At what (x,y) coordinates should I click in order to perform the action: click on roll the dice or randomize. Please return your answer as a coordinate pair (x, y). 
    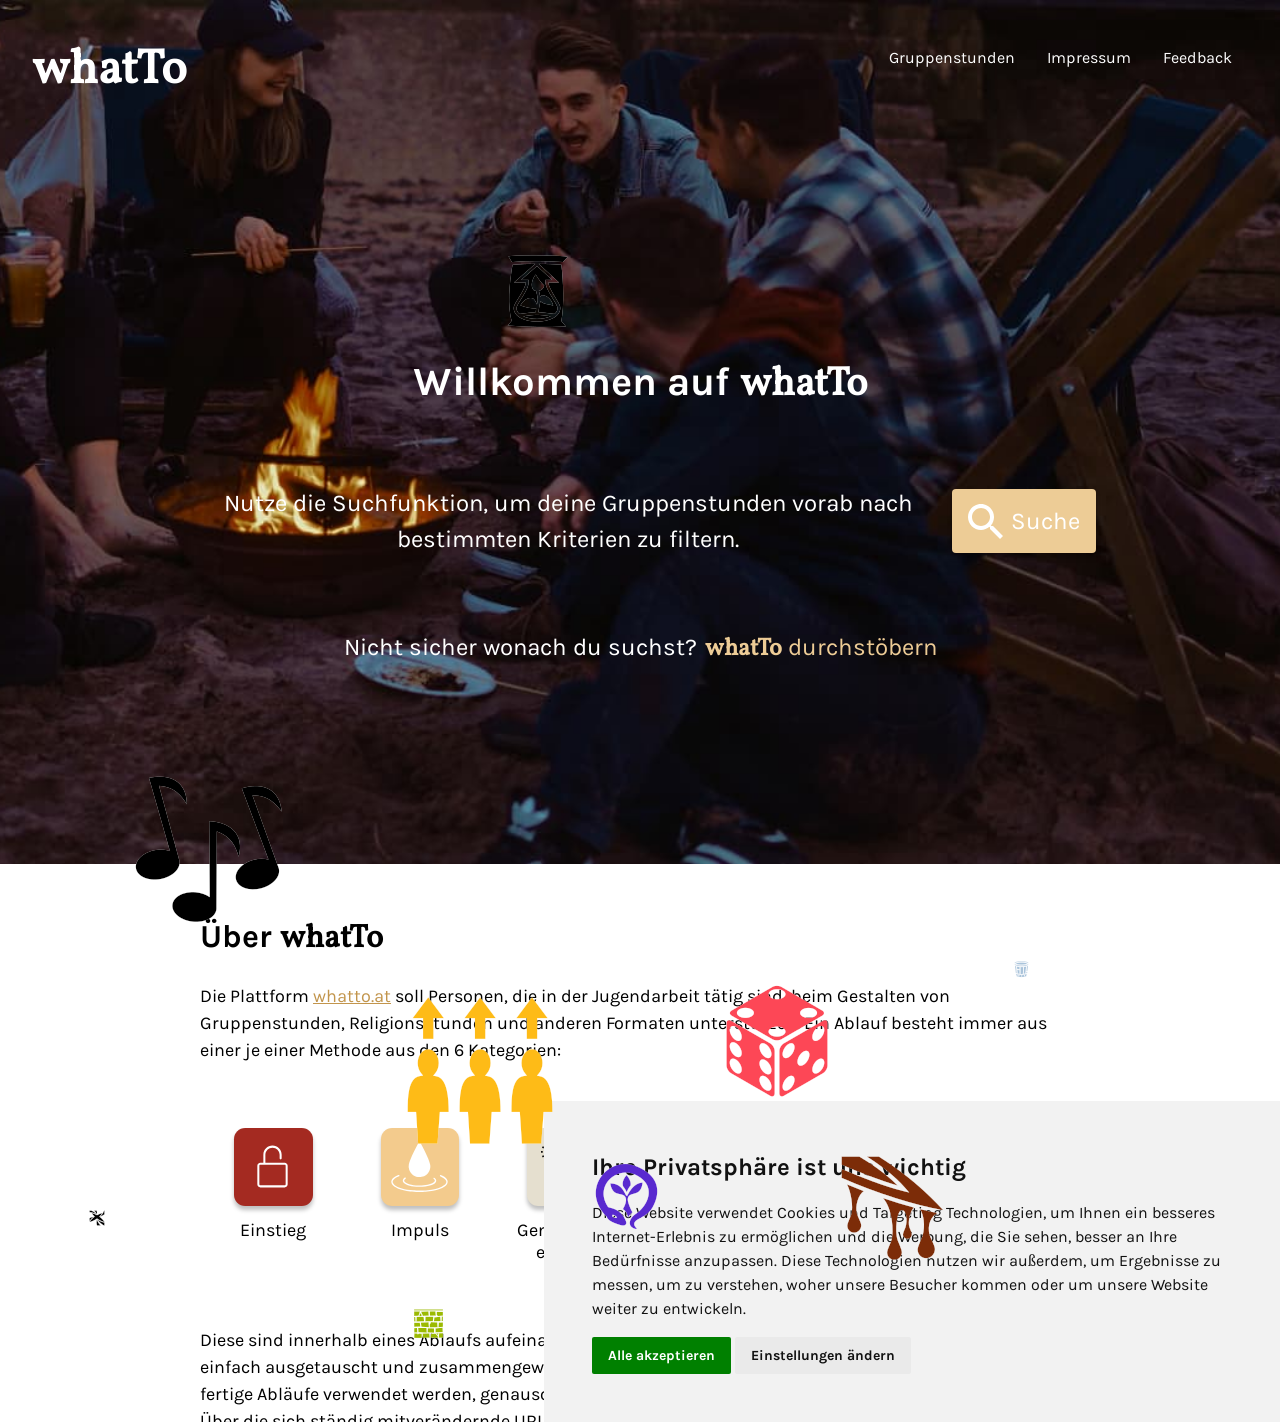
    Looking at the image, I should click on (777, 1042).